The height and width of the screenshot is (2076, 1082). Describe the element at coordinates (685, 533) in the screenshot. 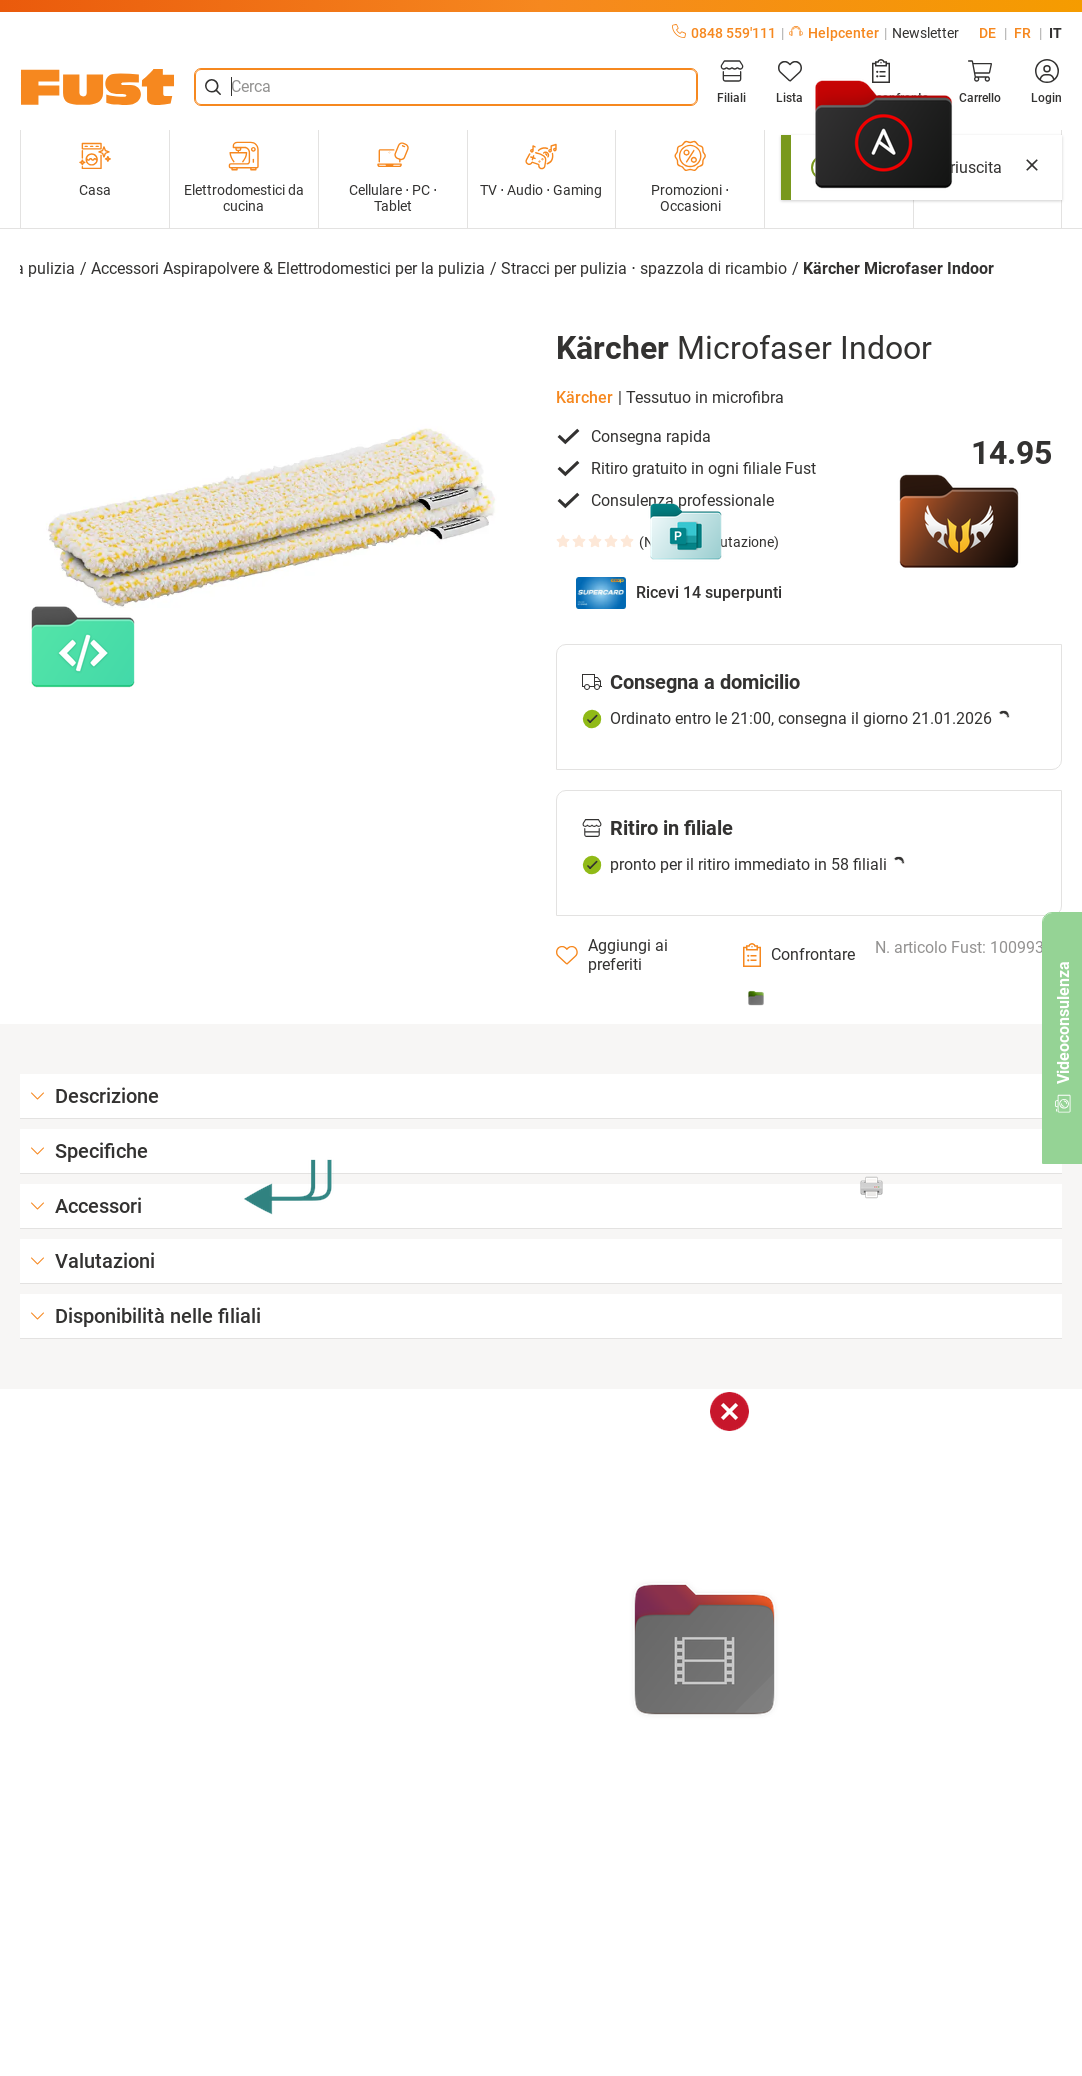

I see `open folder containing microsoft publisher files` at that location.